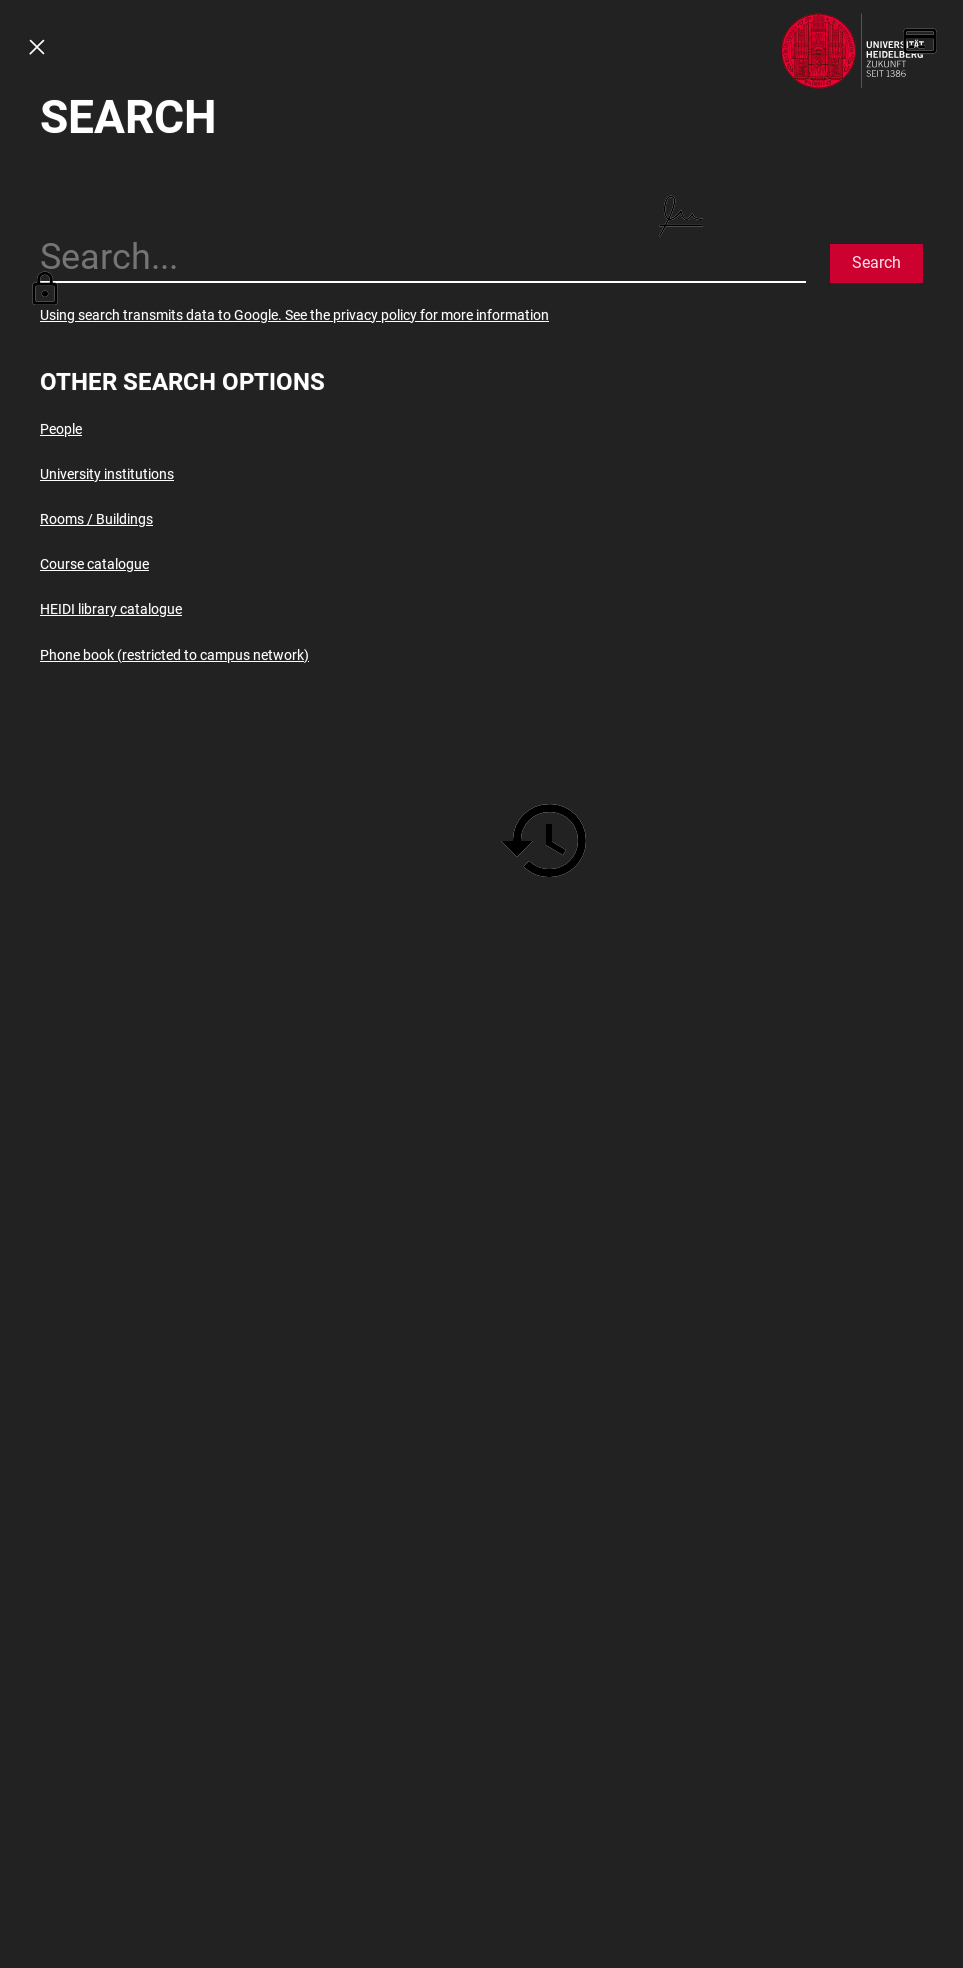 The image size is (963, 1968). I want to click on view browsing or activity history, so click(545, 840).